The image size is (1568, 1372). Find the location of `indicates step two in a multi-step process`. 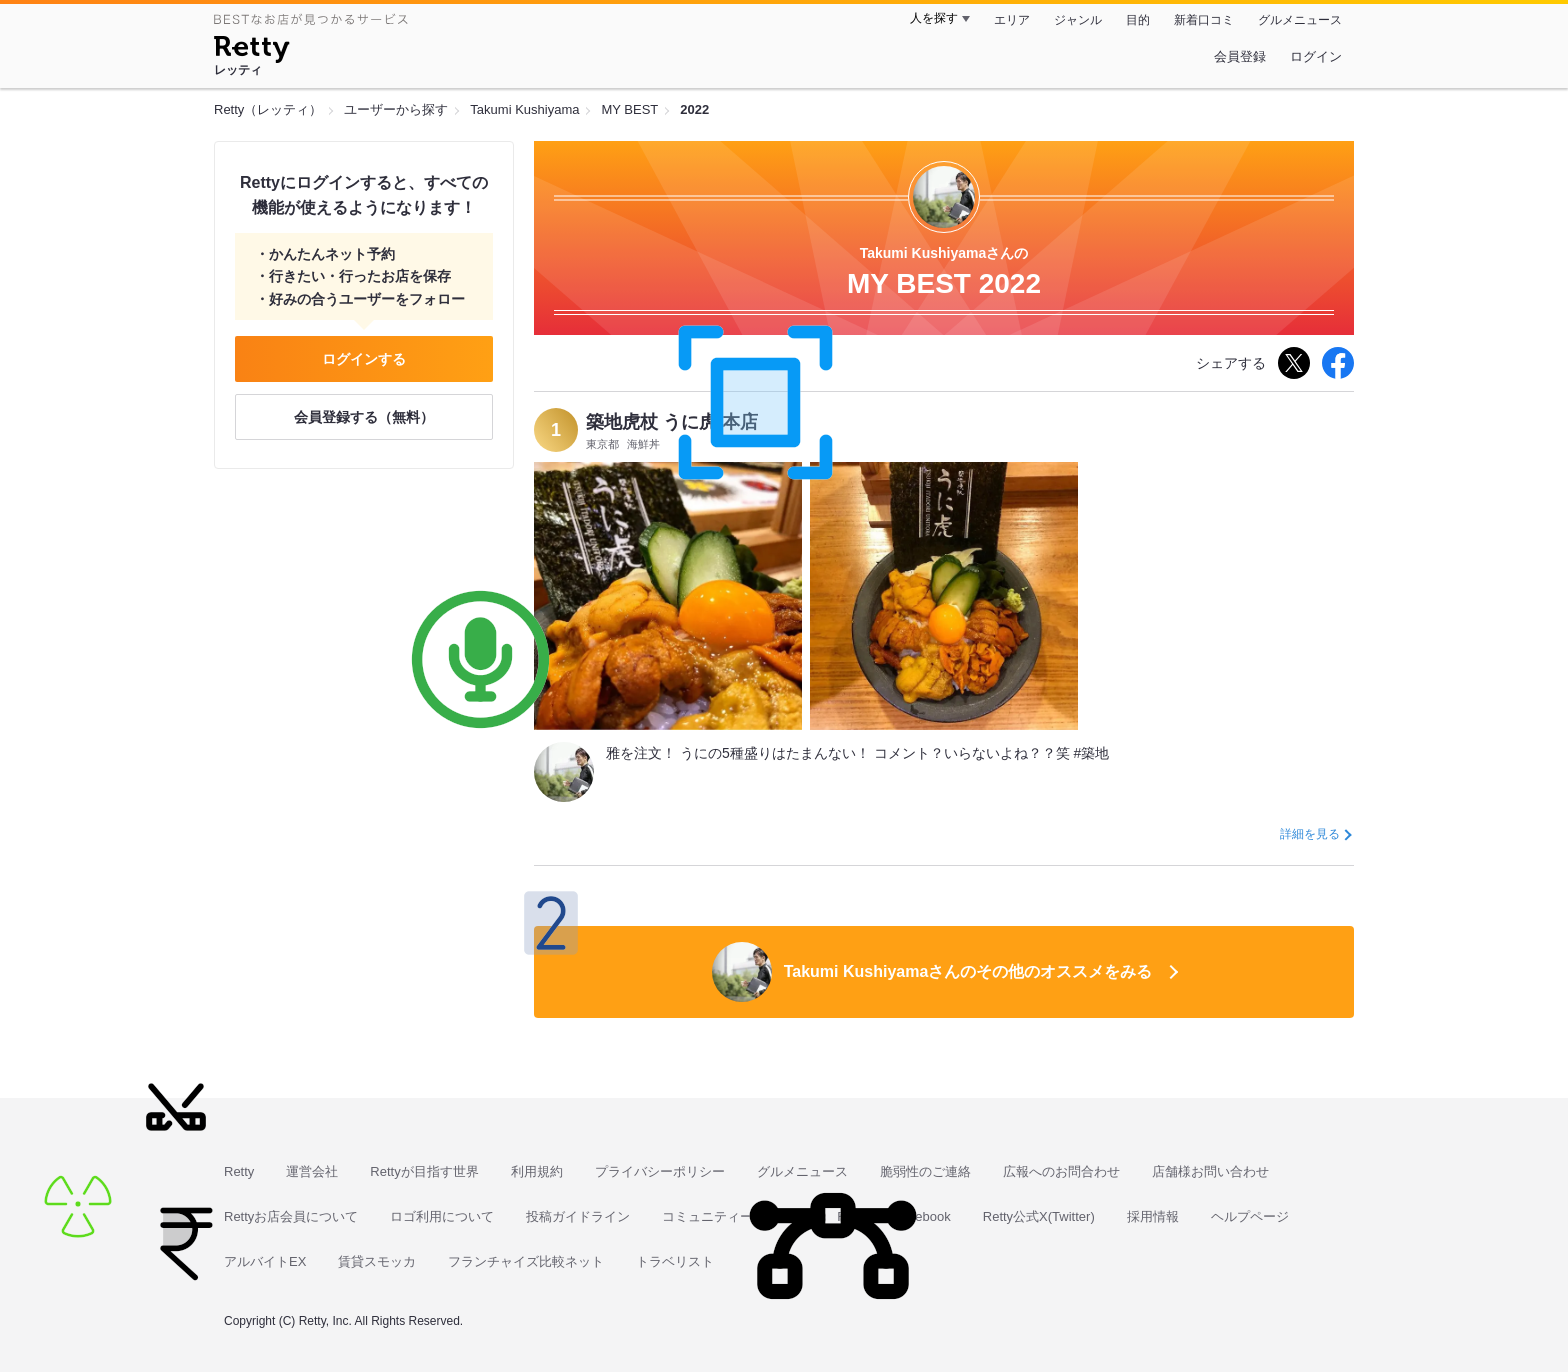

indicates step two in a multi-step process is located at coordinates (551, 923).